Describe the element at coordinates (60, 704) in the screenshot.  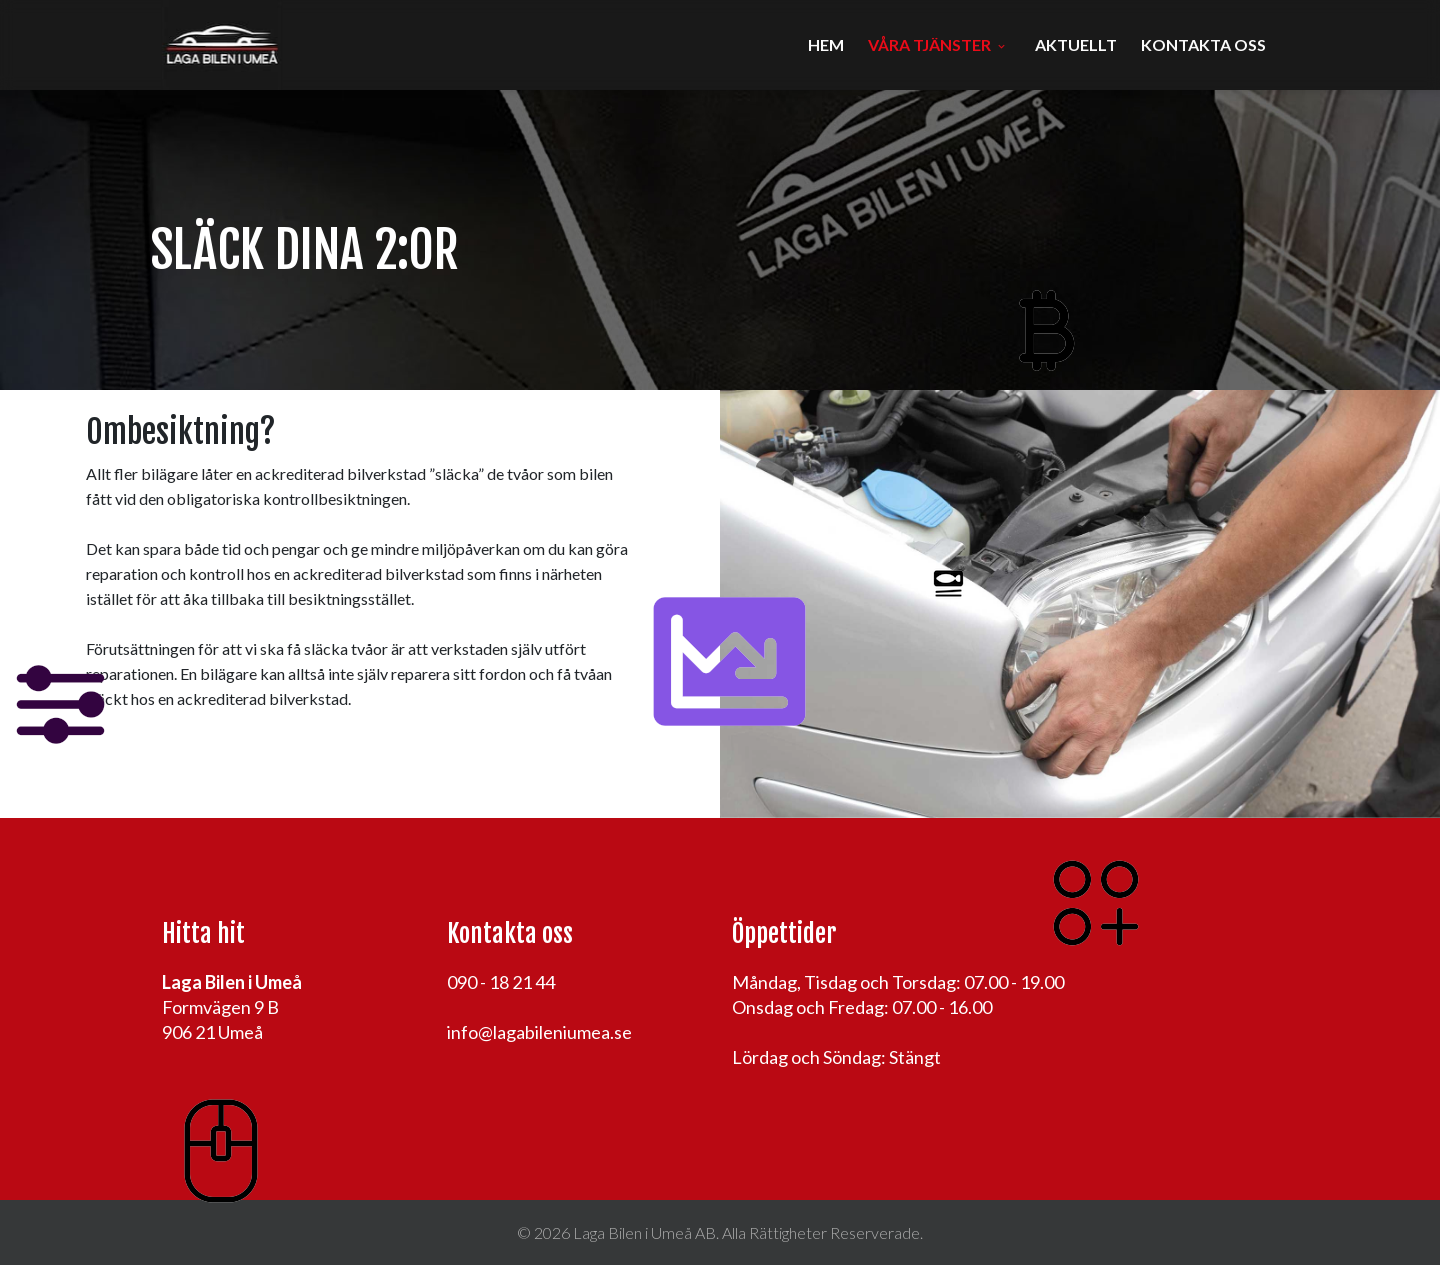
I see `access settings or preferences` at that location.